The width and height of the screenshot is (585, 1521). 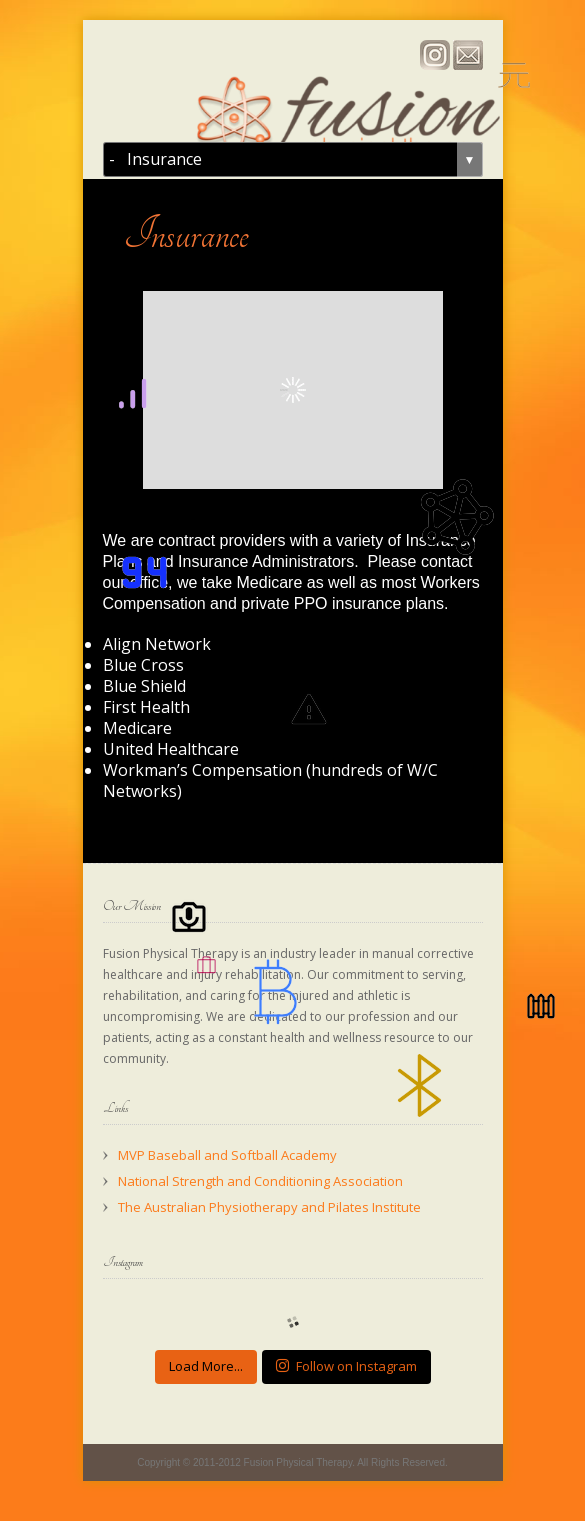 I want to click on view price in chinese yuan, so click(x=514, y=76).